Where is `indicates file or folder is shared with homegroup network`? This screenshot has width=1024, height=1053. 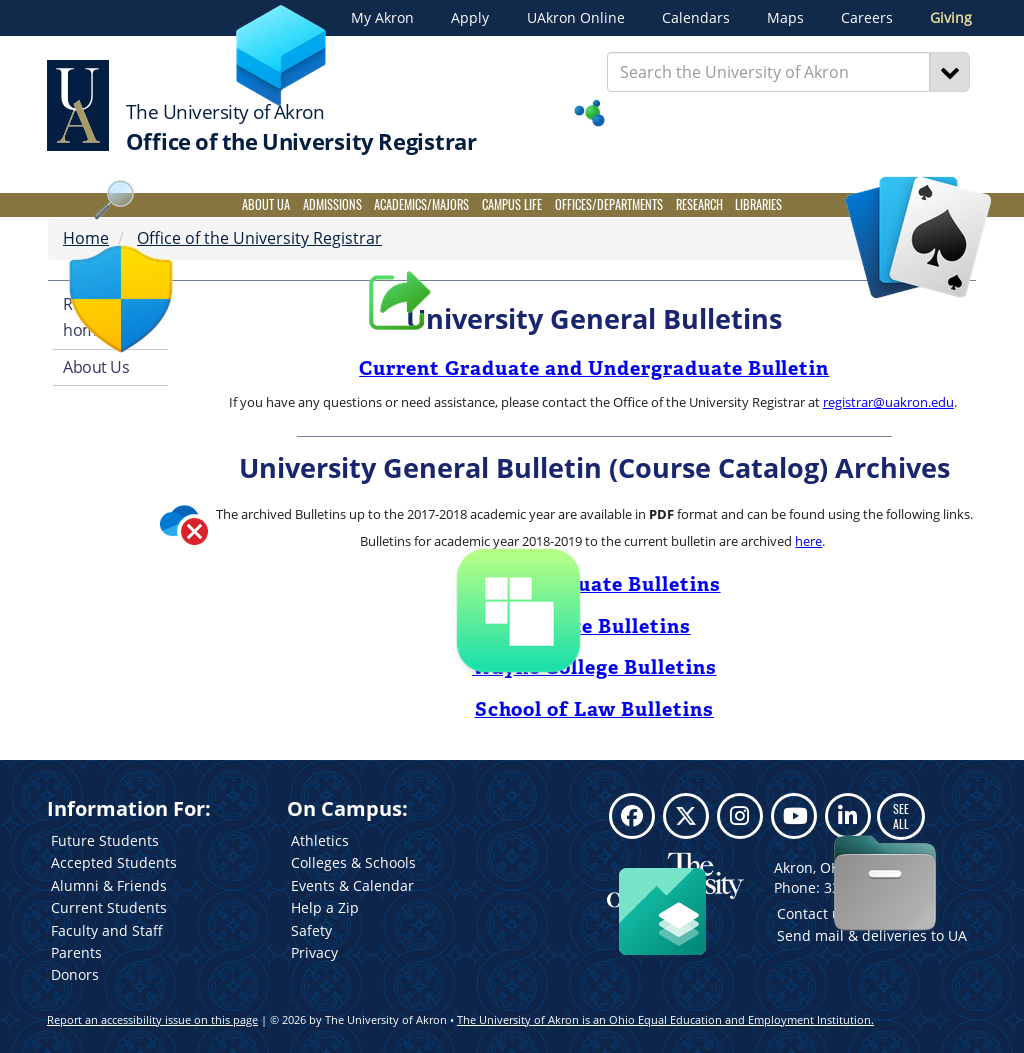 indicates file or folder is shared with homegroup network is located at coordinates (589, 113).